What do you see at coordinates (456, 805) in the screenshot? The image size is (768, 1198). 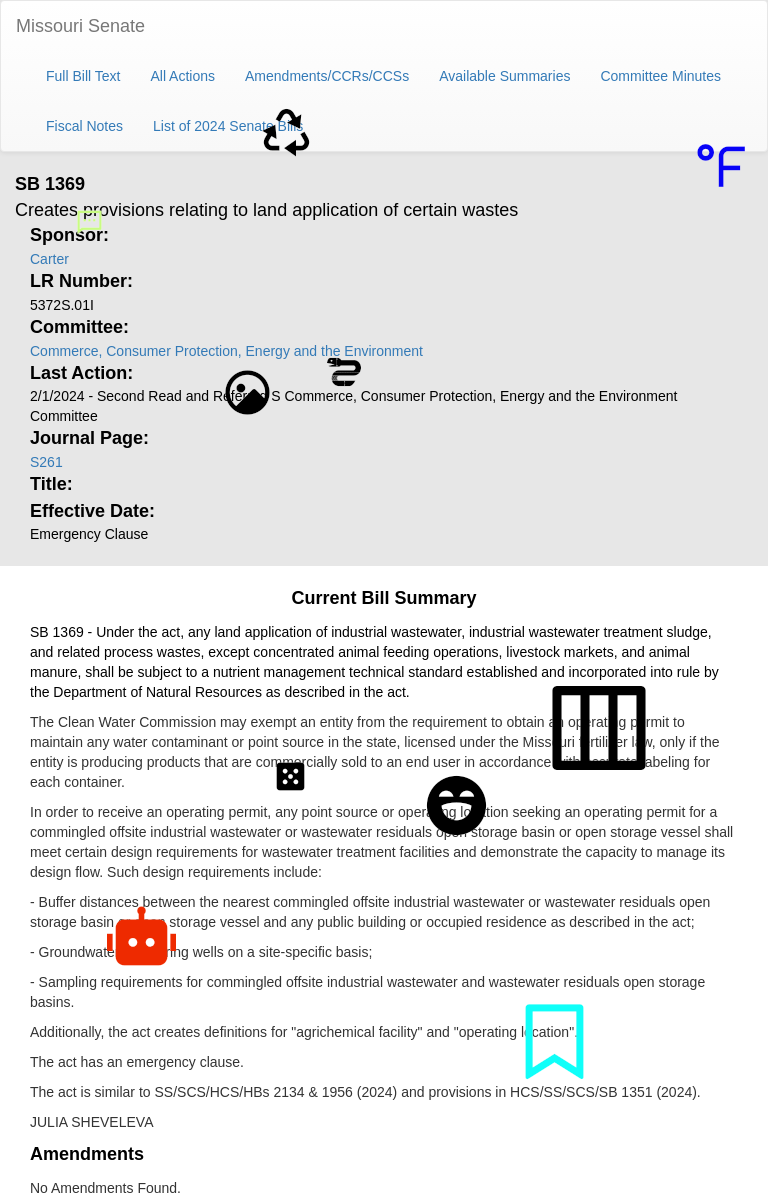 I see `react with laughter to a message` at bounding box center [456, 805].